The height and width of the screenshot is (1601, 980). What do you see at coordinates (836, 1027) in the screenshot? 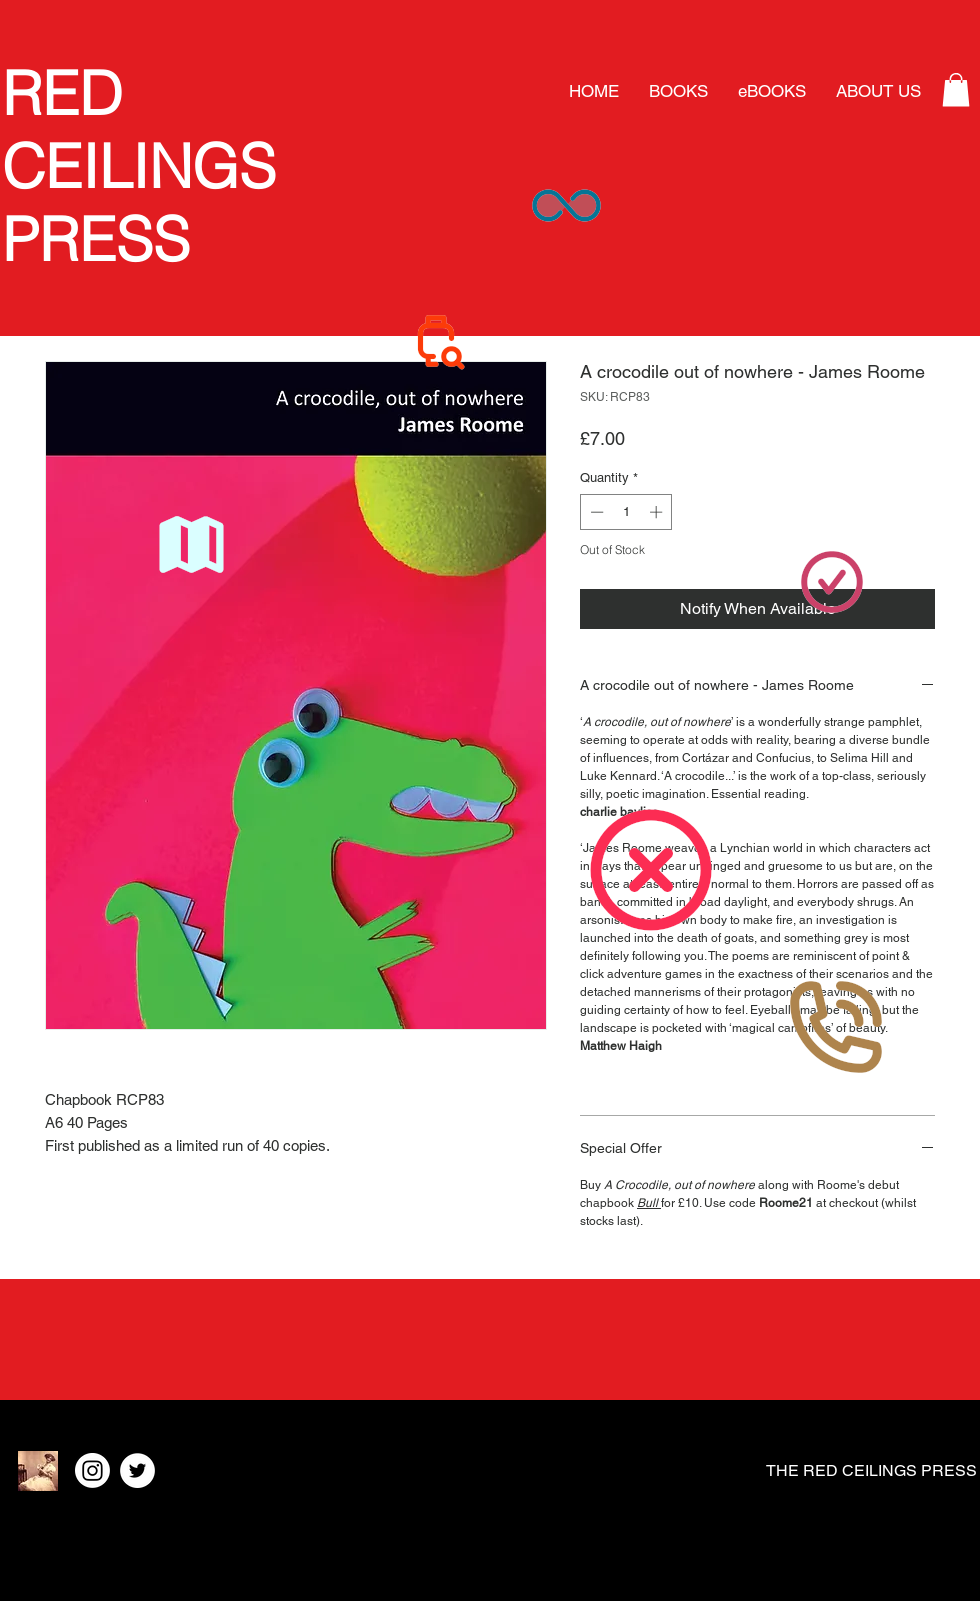
I see `make a phone call` at bounding box center [836, 1027].